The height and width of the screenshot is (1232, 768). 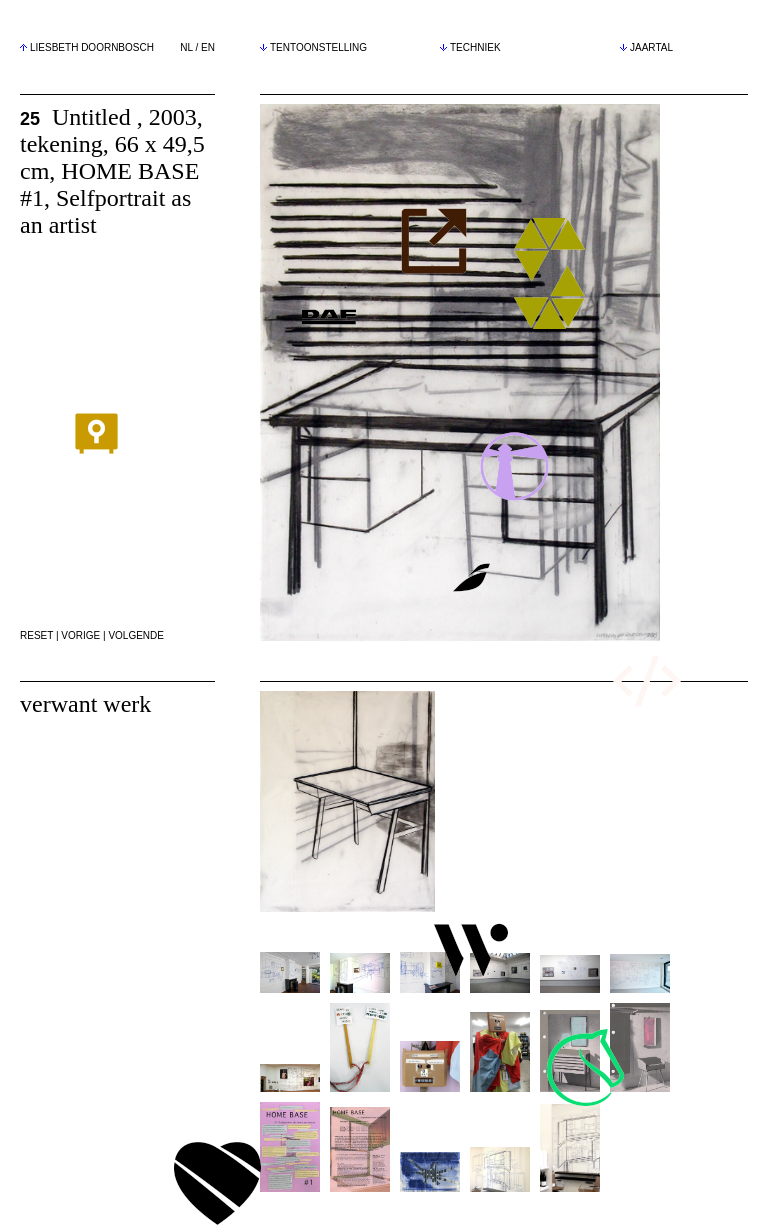 I want to click on link to Solidity smart contract documentation, so click(x=549, y=273).